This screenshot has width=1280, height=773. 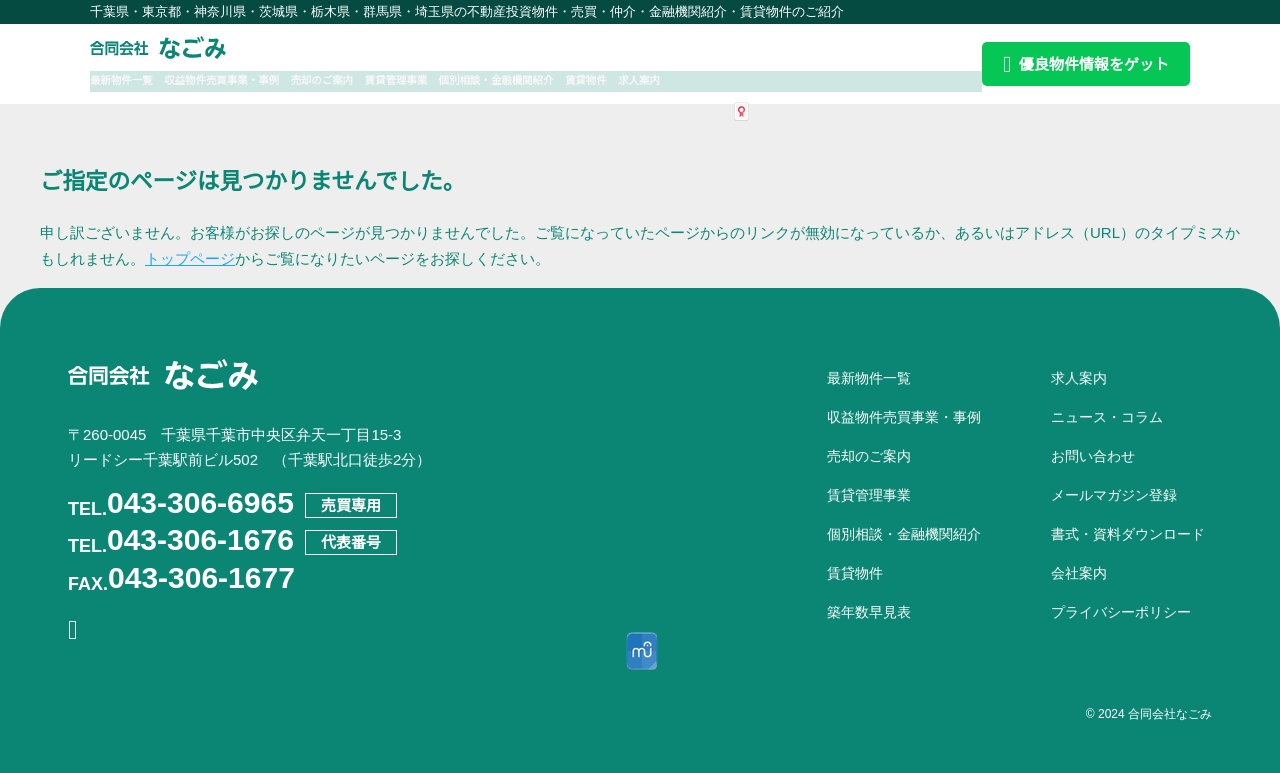 What do you see at coordinates (741, 111) in the screenshot?
I see `a pkcs7 certificate file or security credential` at bounding box center [741, 111].